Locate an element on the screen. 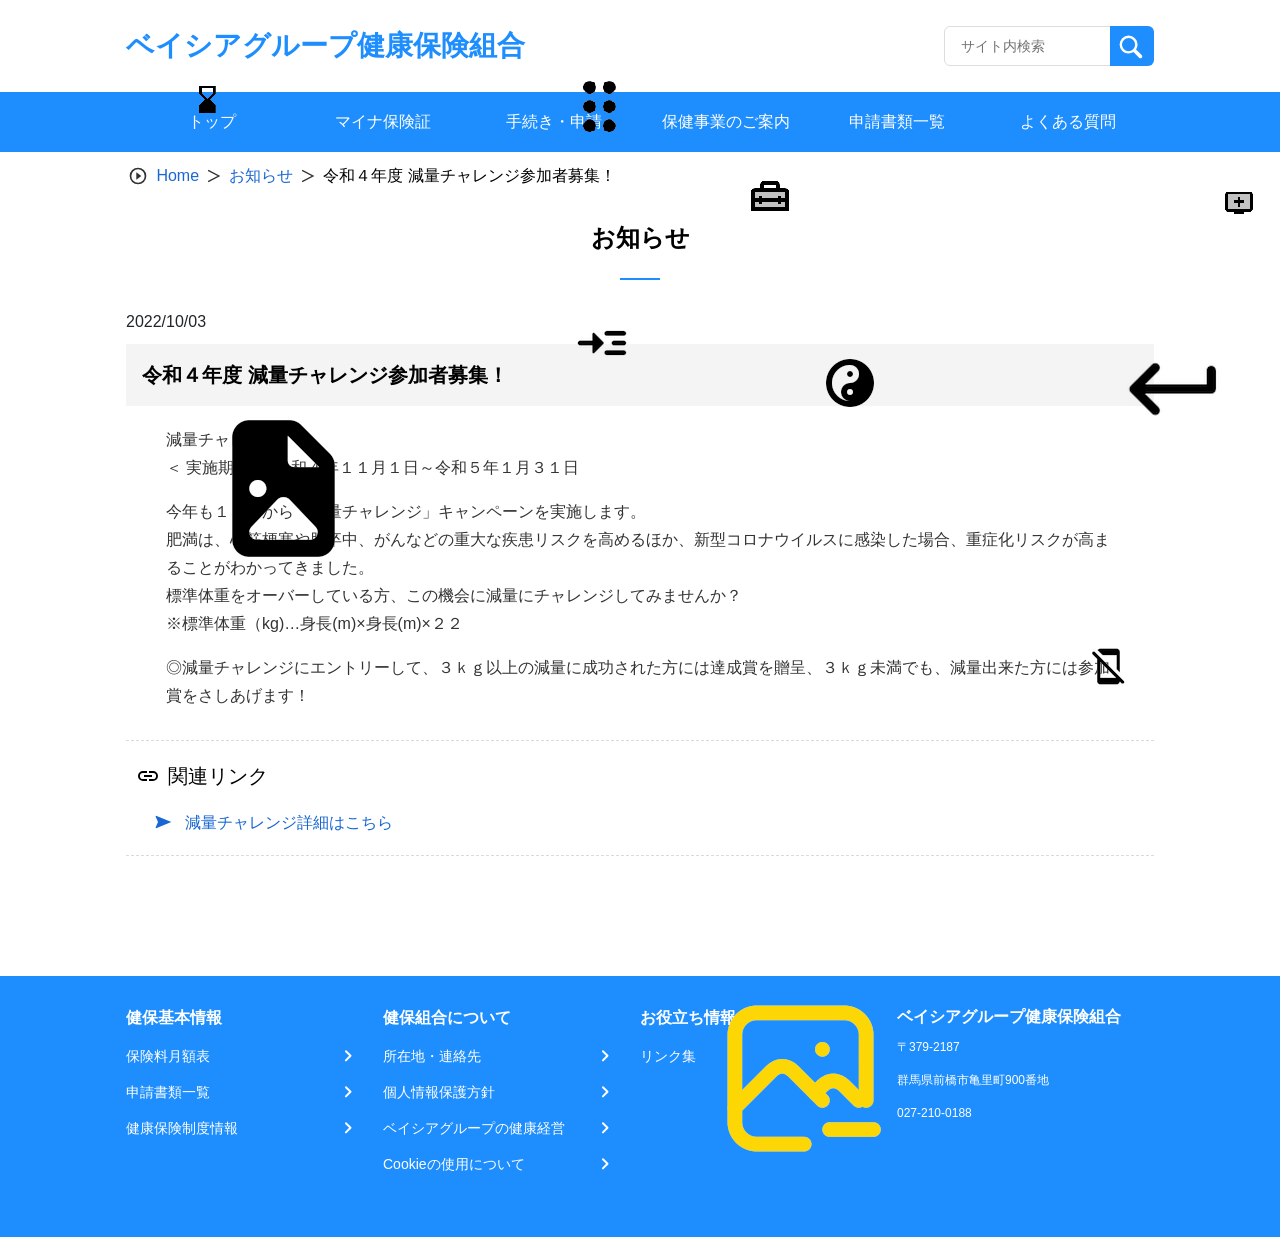  remove a photo from your collection is located at coordinates (800, 1078).